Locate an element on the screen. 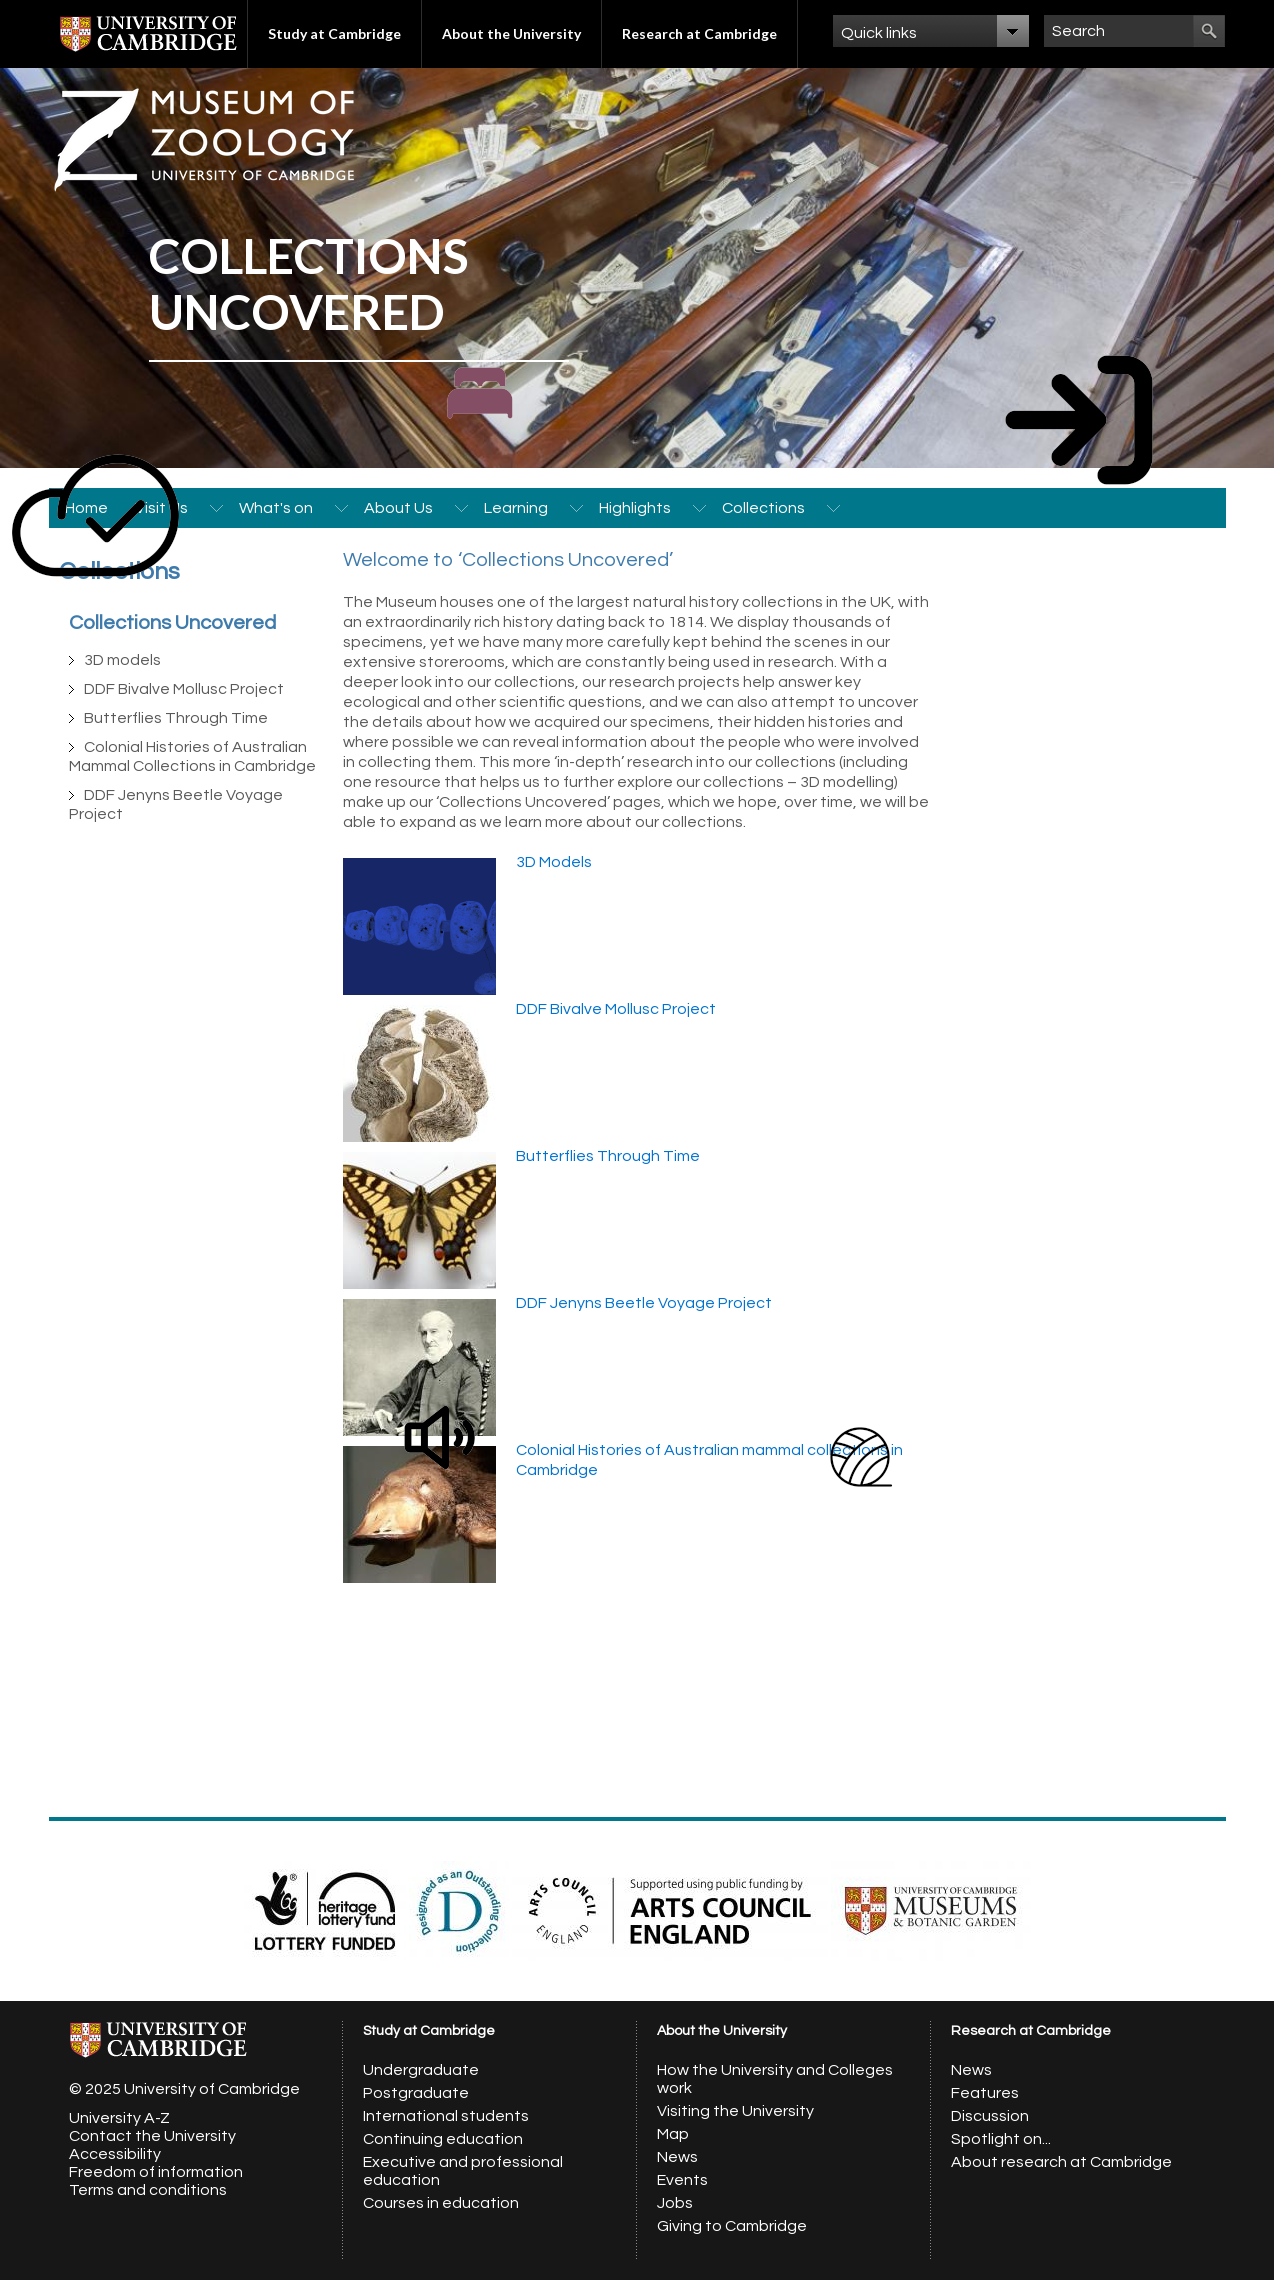 The height and width of the screenshot is (2280, 1274). sign in to your account is located at coordinates (1079, 420).